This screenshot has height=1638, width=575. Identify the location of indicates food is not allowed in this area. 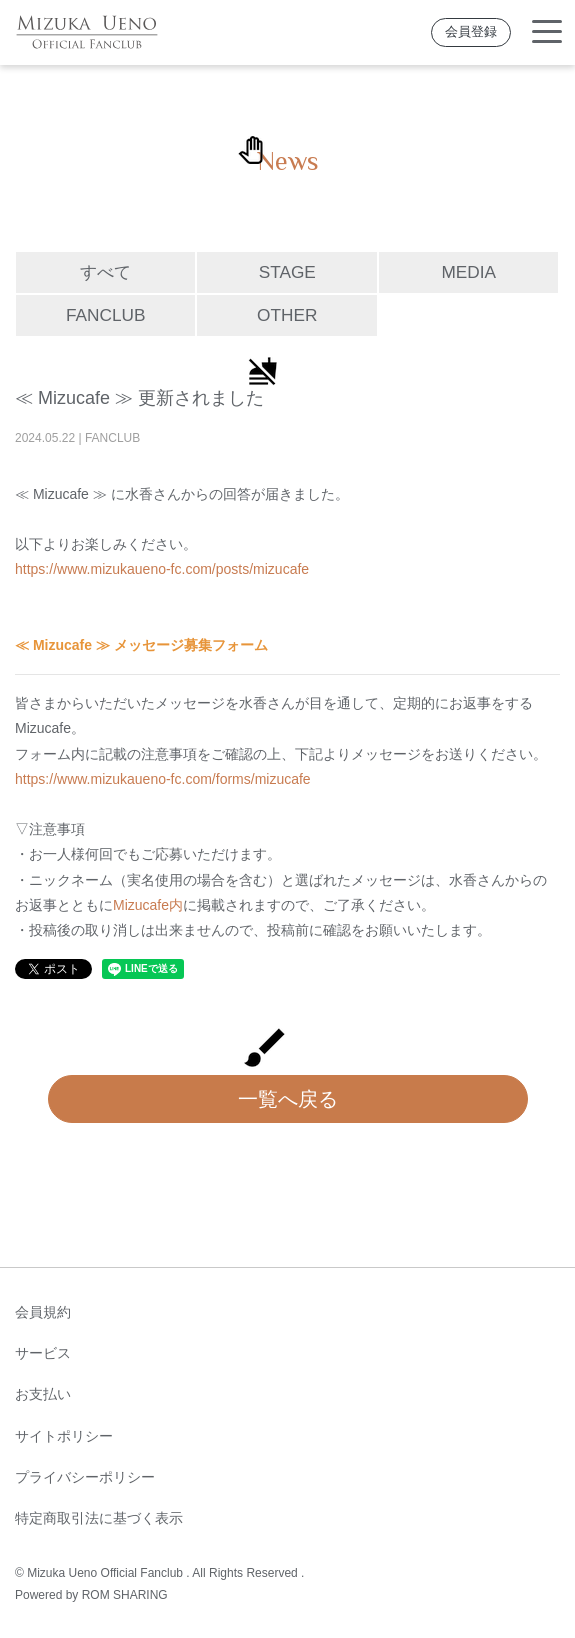
(263, 371).